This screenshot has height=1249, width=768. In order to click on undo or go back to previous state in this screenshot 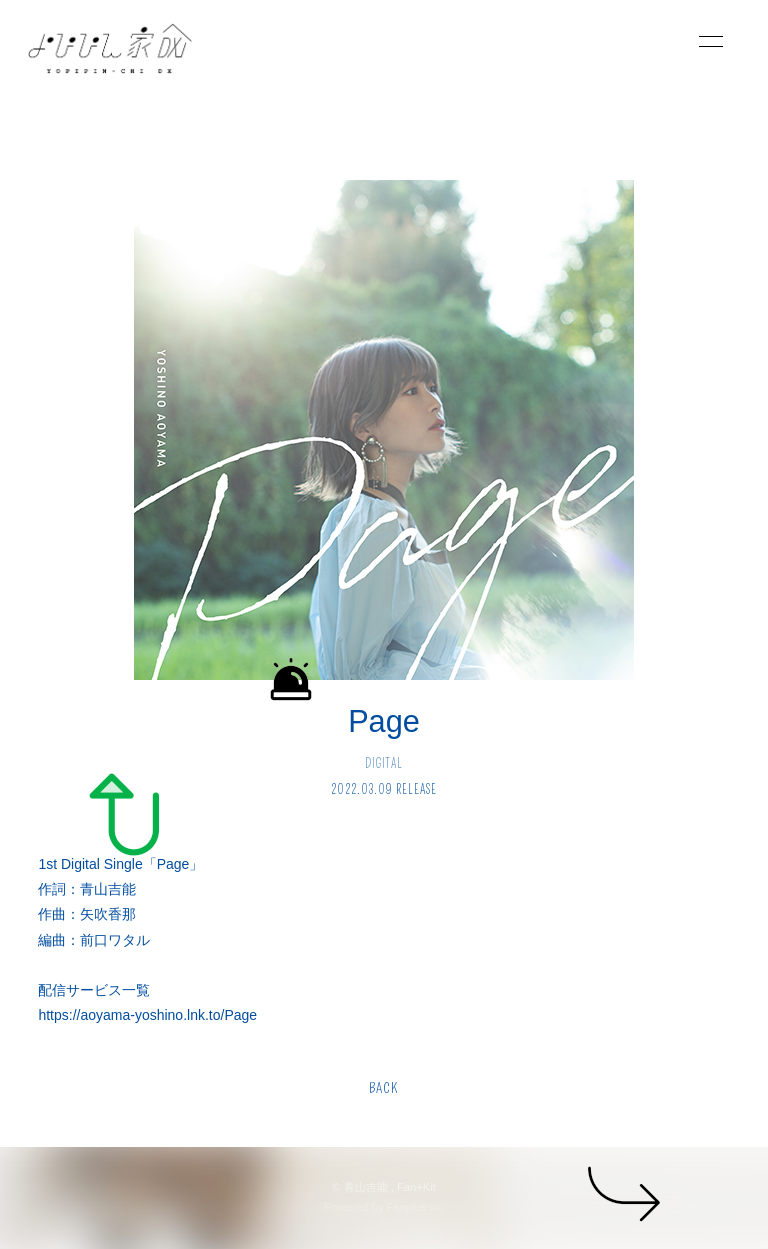, I will do `click(127, 814)`.